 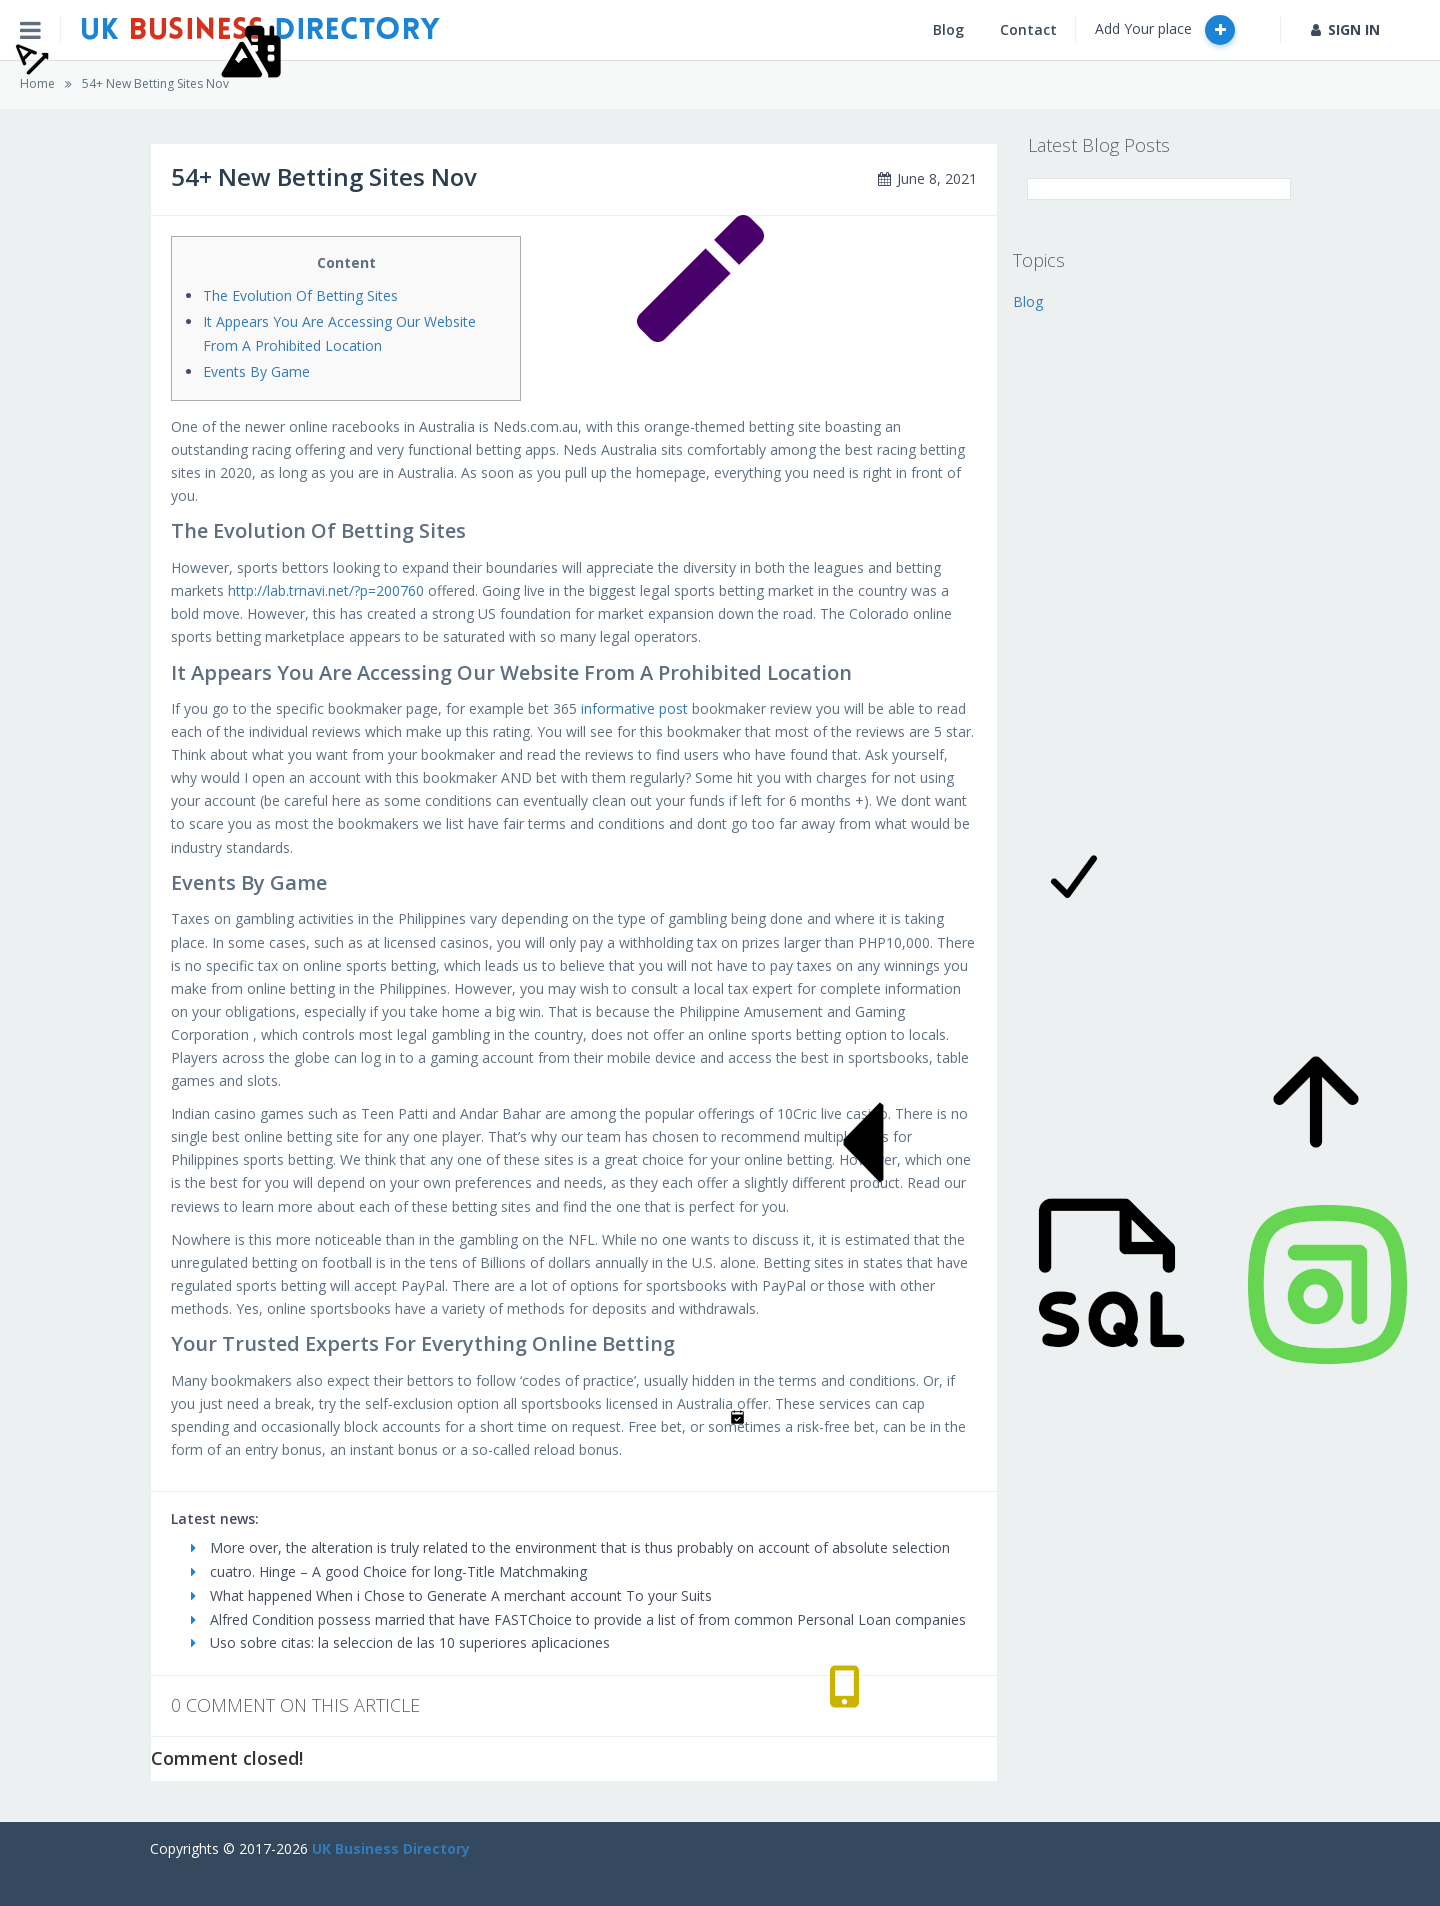 I want to click on scroll to top of page, so click(x=1316, y=1102).